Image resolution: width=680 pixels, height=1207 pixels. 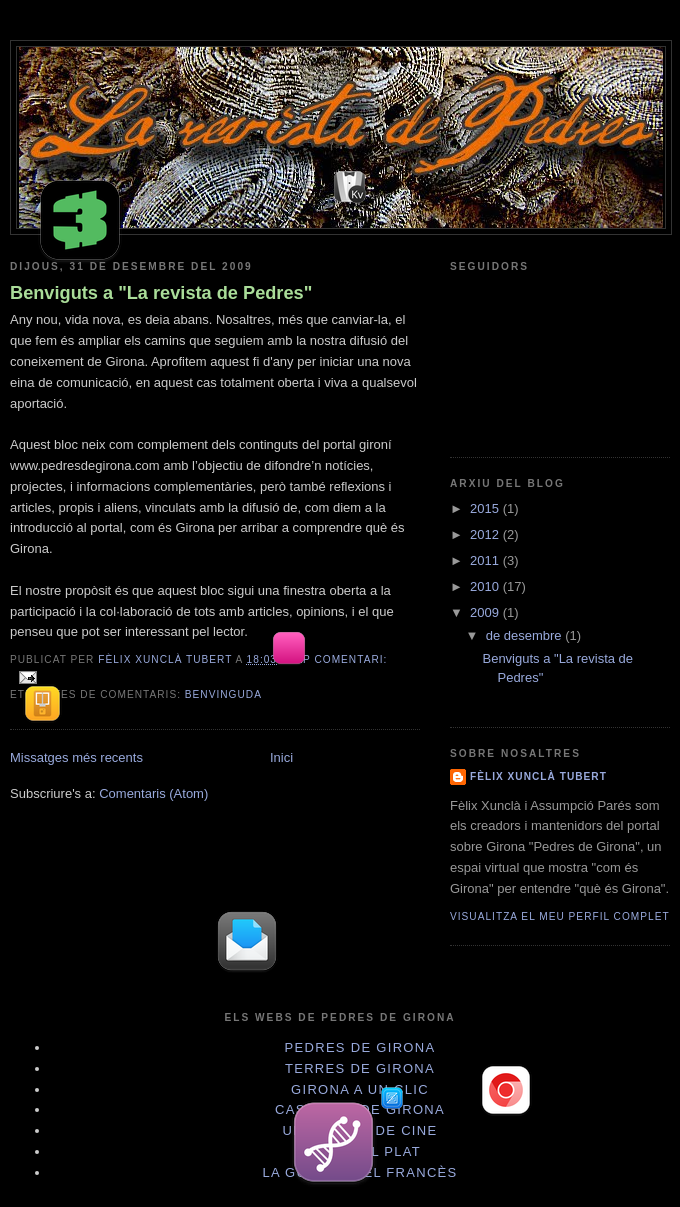 What do you see at coordinates (42, 703) in the screenshot?
I see `open Piper mouse configuration app` at bounding box center [42, 703].